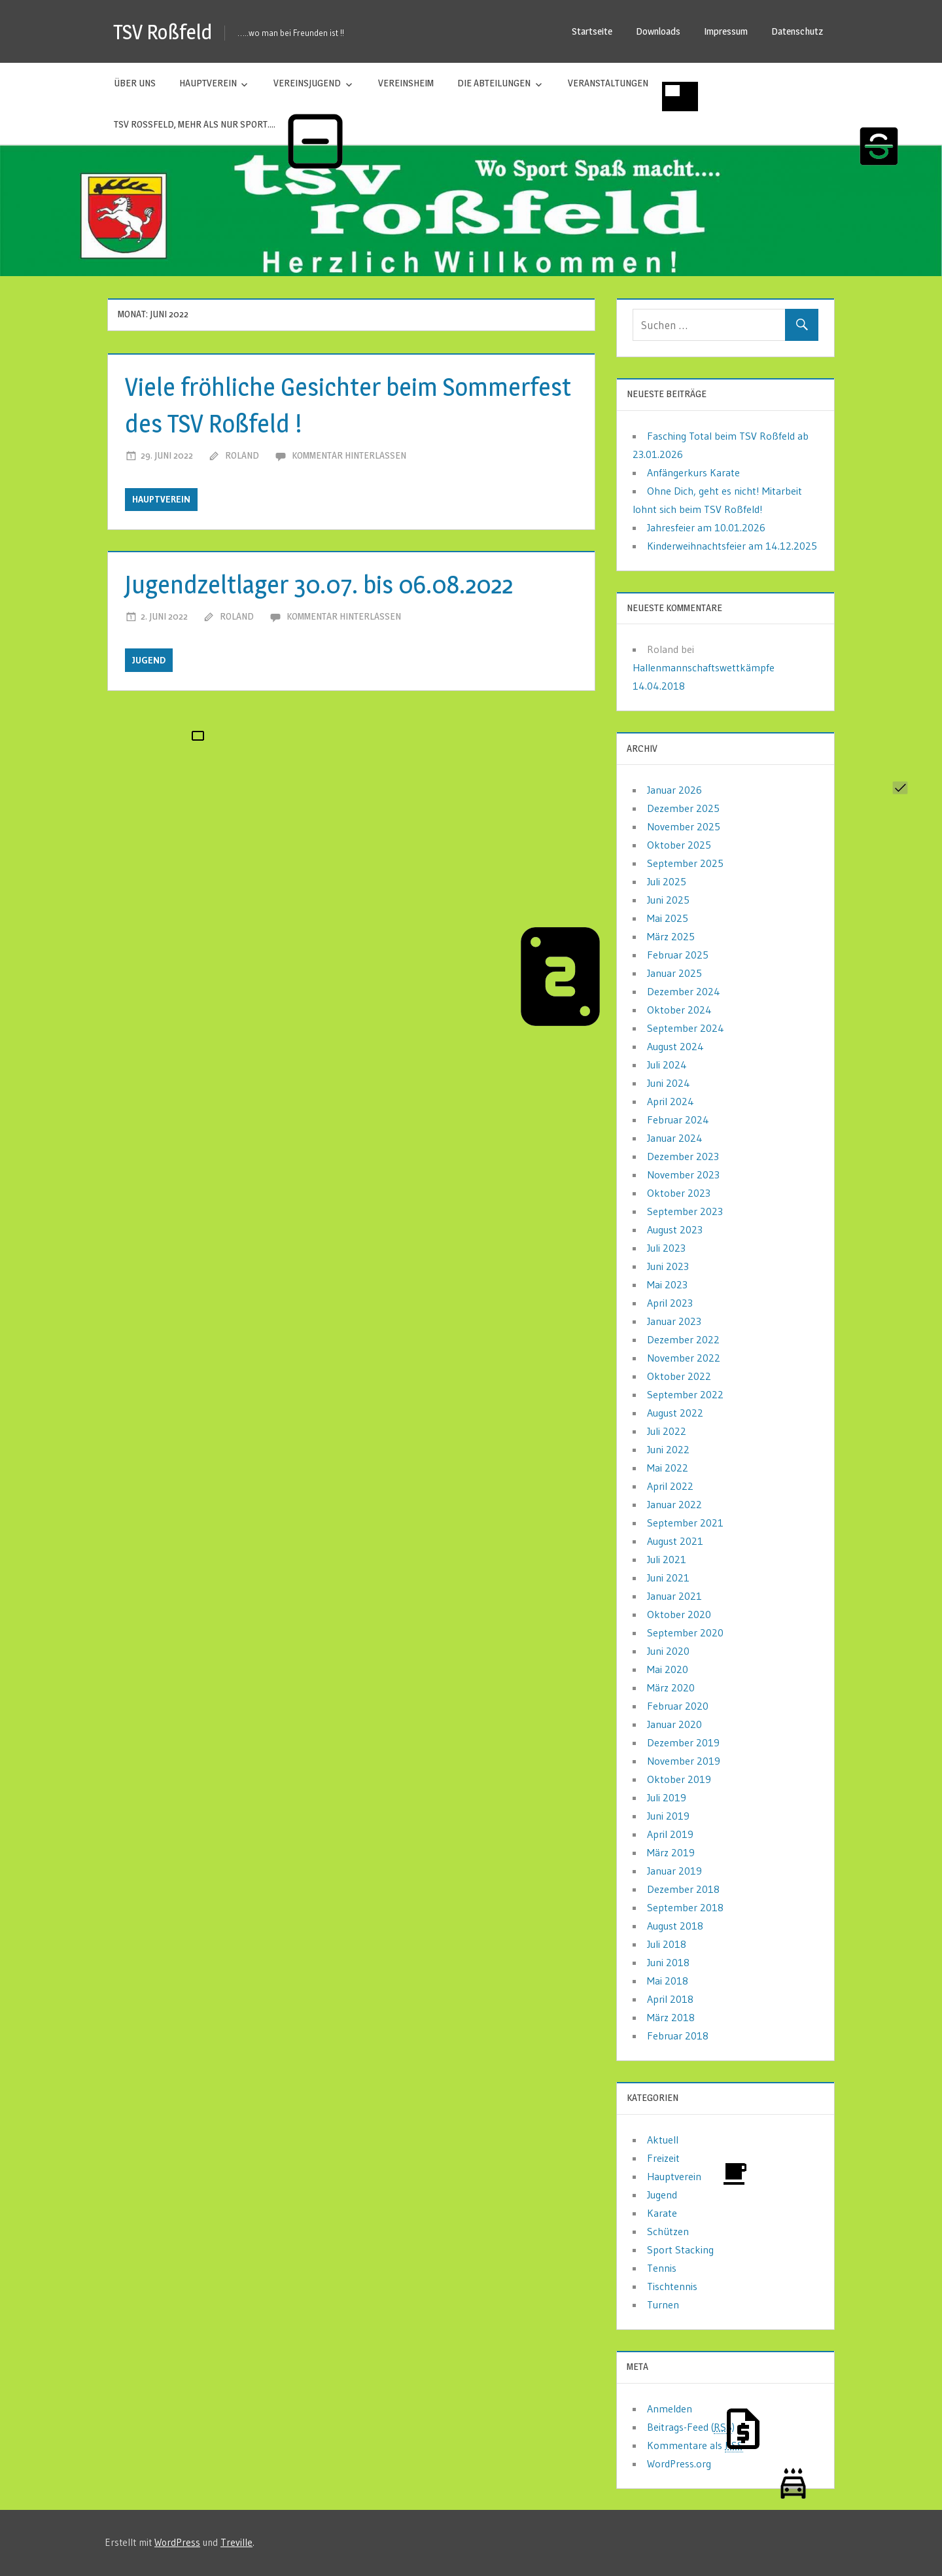 The image size is (942, 2576). Describe the element at coordinates (793, 2483) in the screenshot. I see `find nearby car wash locations` at that location.